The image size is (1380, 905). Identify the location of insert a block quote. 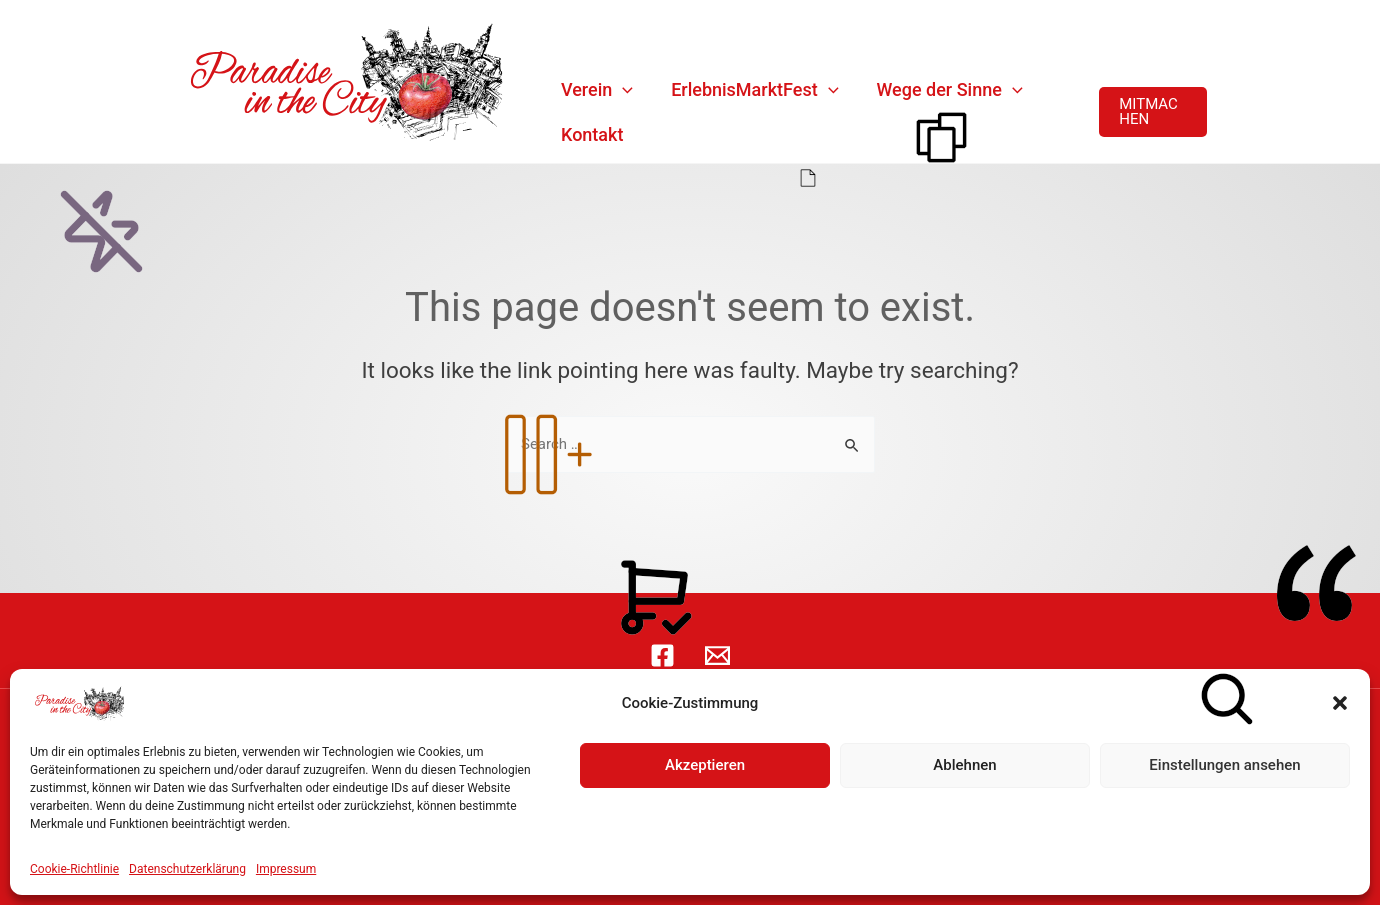
(1319, 583).